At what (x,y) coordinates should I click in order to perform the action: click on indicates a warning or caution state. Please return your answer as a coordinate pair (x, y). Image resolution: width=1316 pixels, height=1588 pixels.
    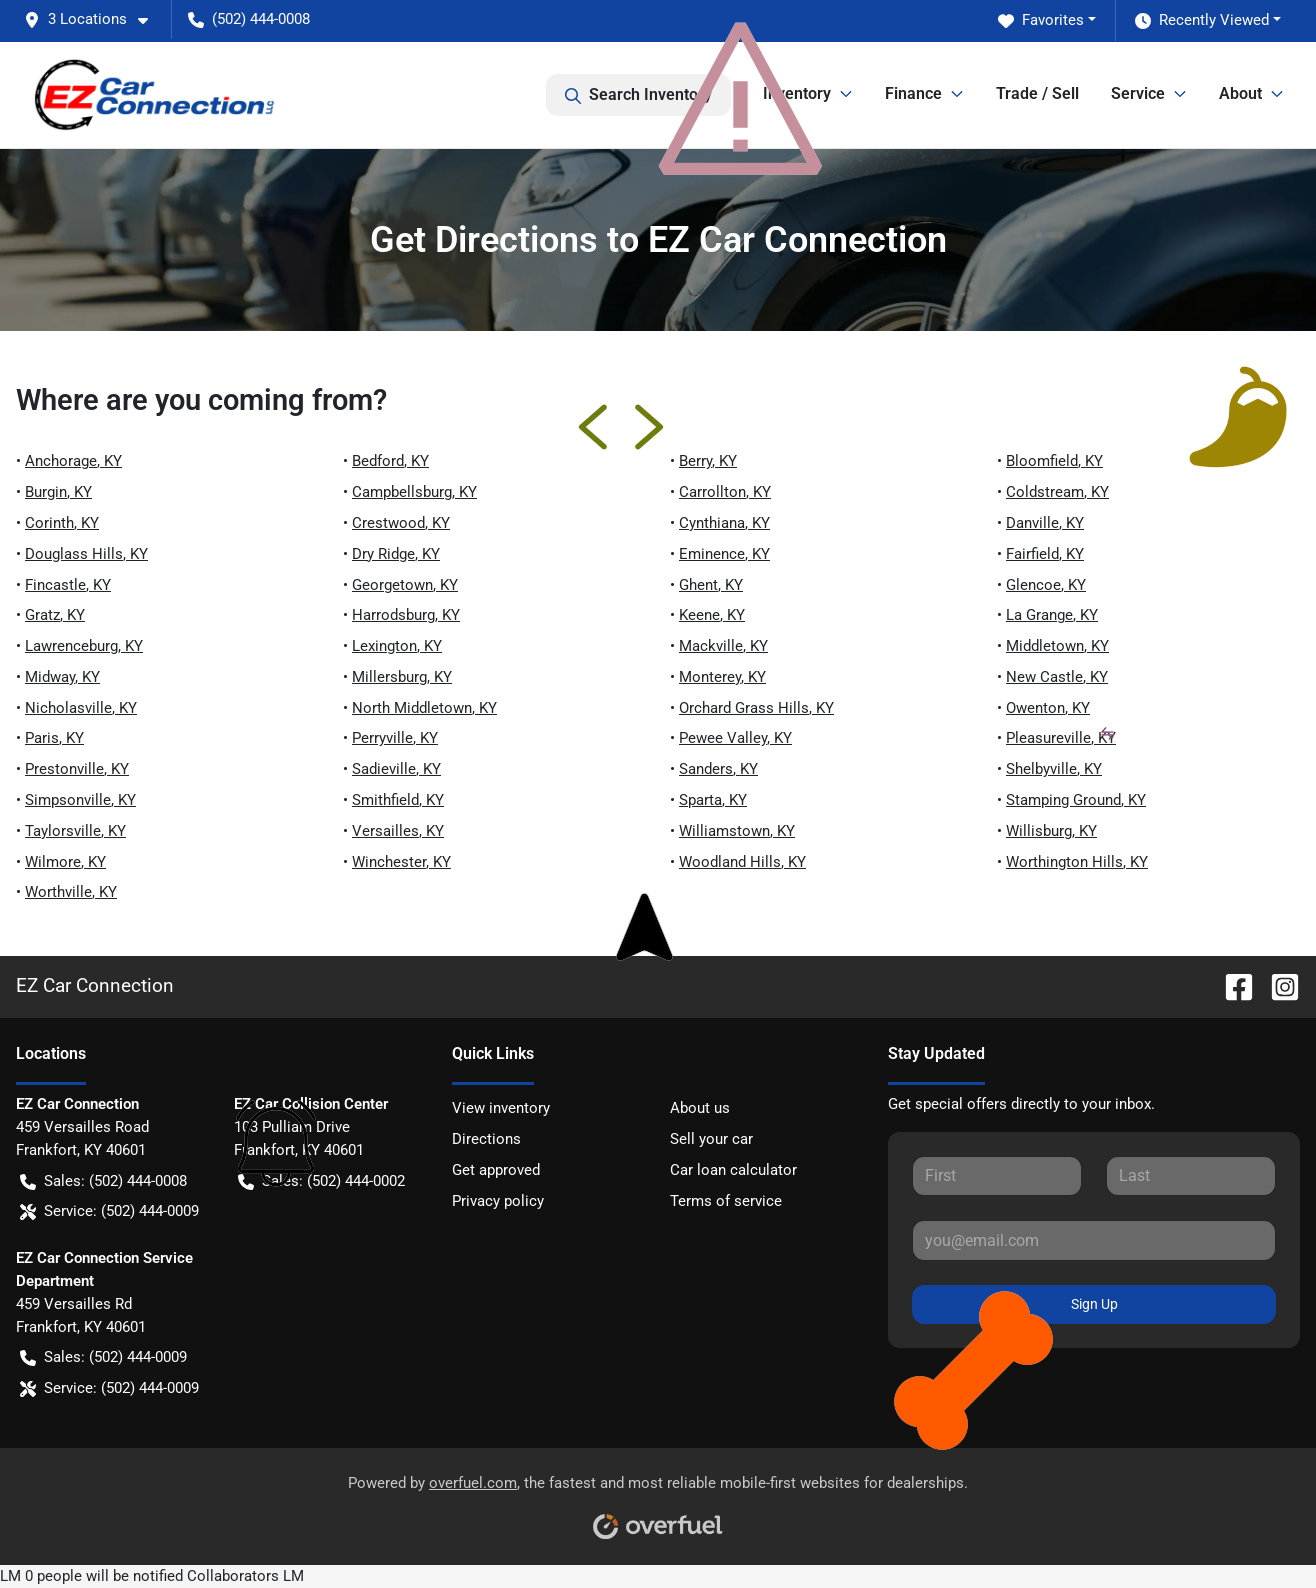
    Looking at the image, I should click on (740, 104).